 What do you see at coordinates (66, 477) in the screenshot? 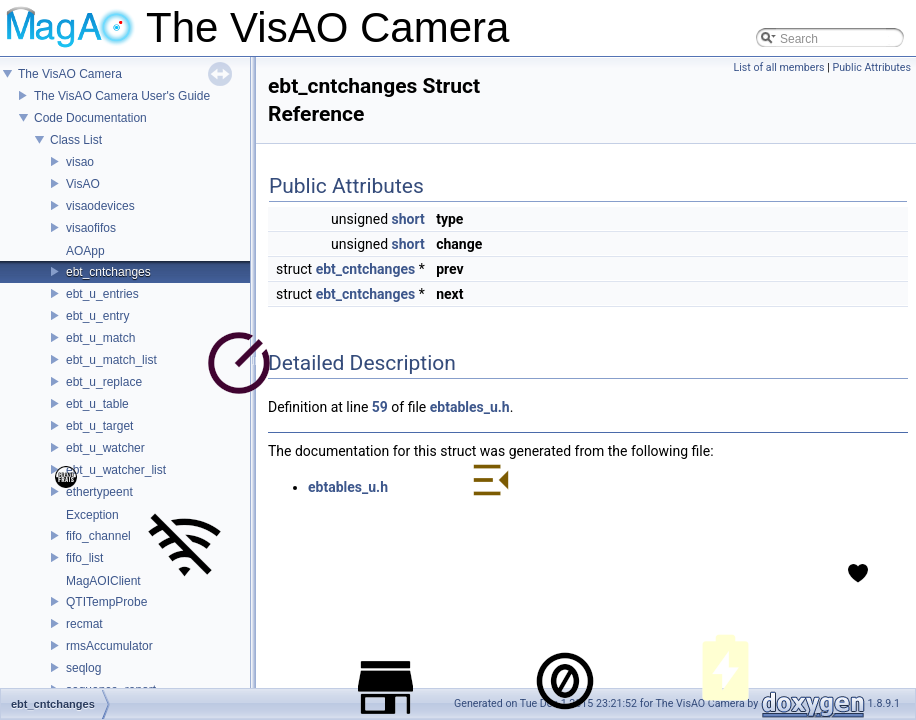
I see `grand frais grocery store logo` at bounding box center [66, 477].